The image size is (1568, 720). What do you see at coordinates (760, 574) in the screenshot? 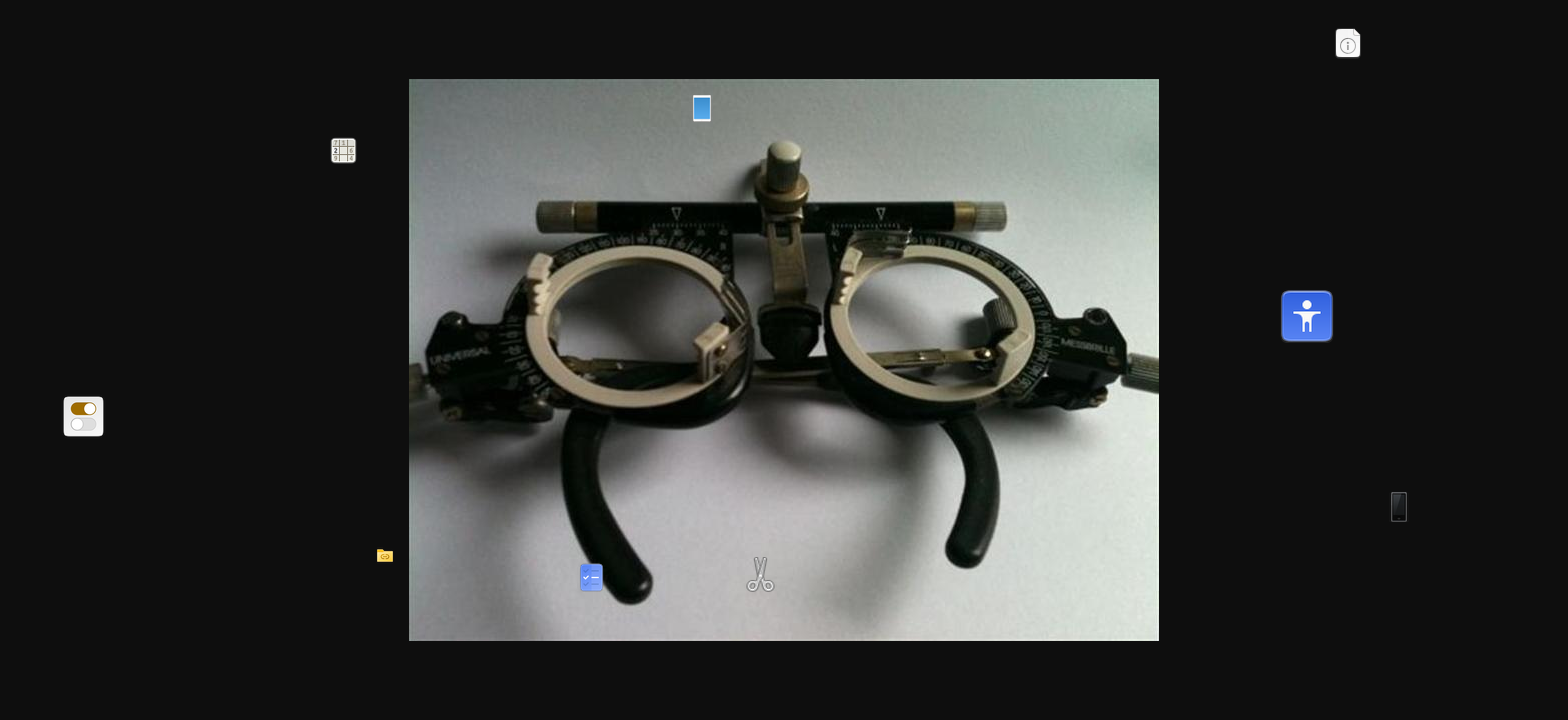
I see `cut selected content to clipboard` at bounding box center [760, 574].